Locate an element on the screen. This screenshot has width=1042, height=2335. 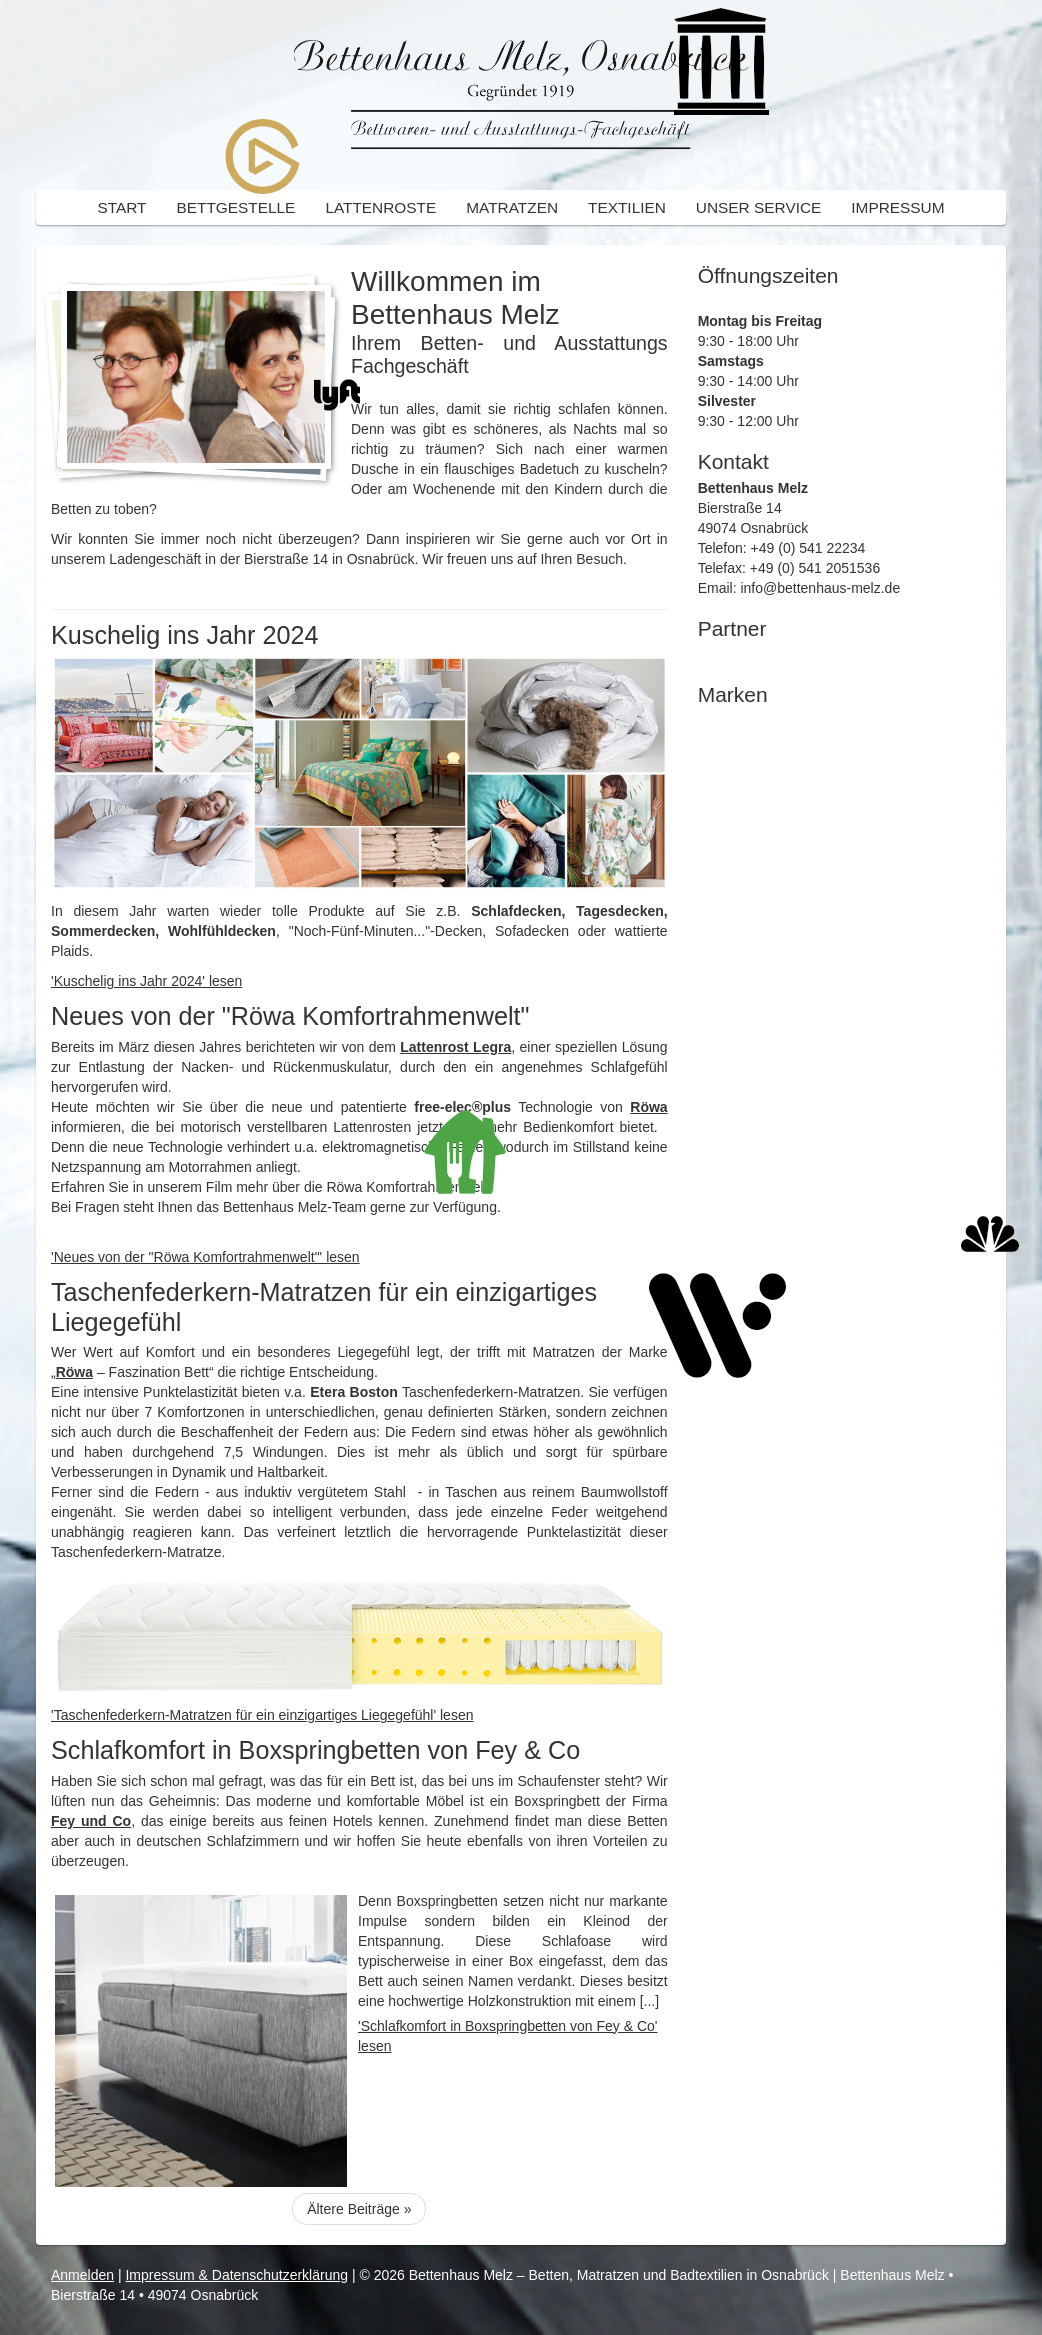
elgato brand logo is located at coordinates (262, 156).